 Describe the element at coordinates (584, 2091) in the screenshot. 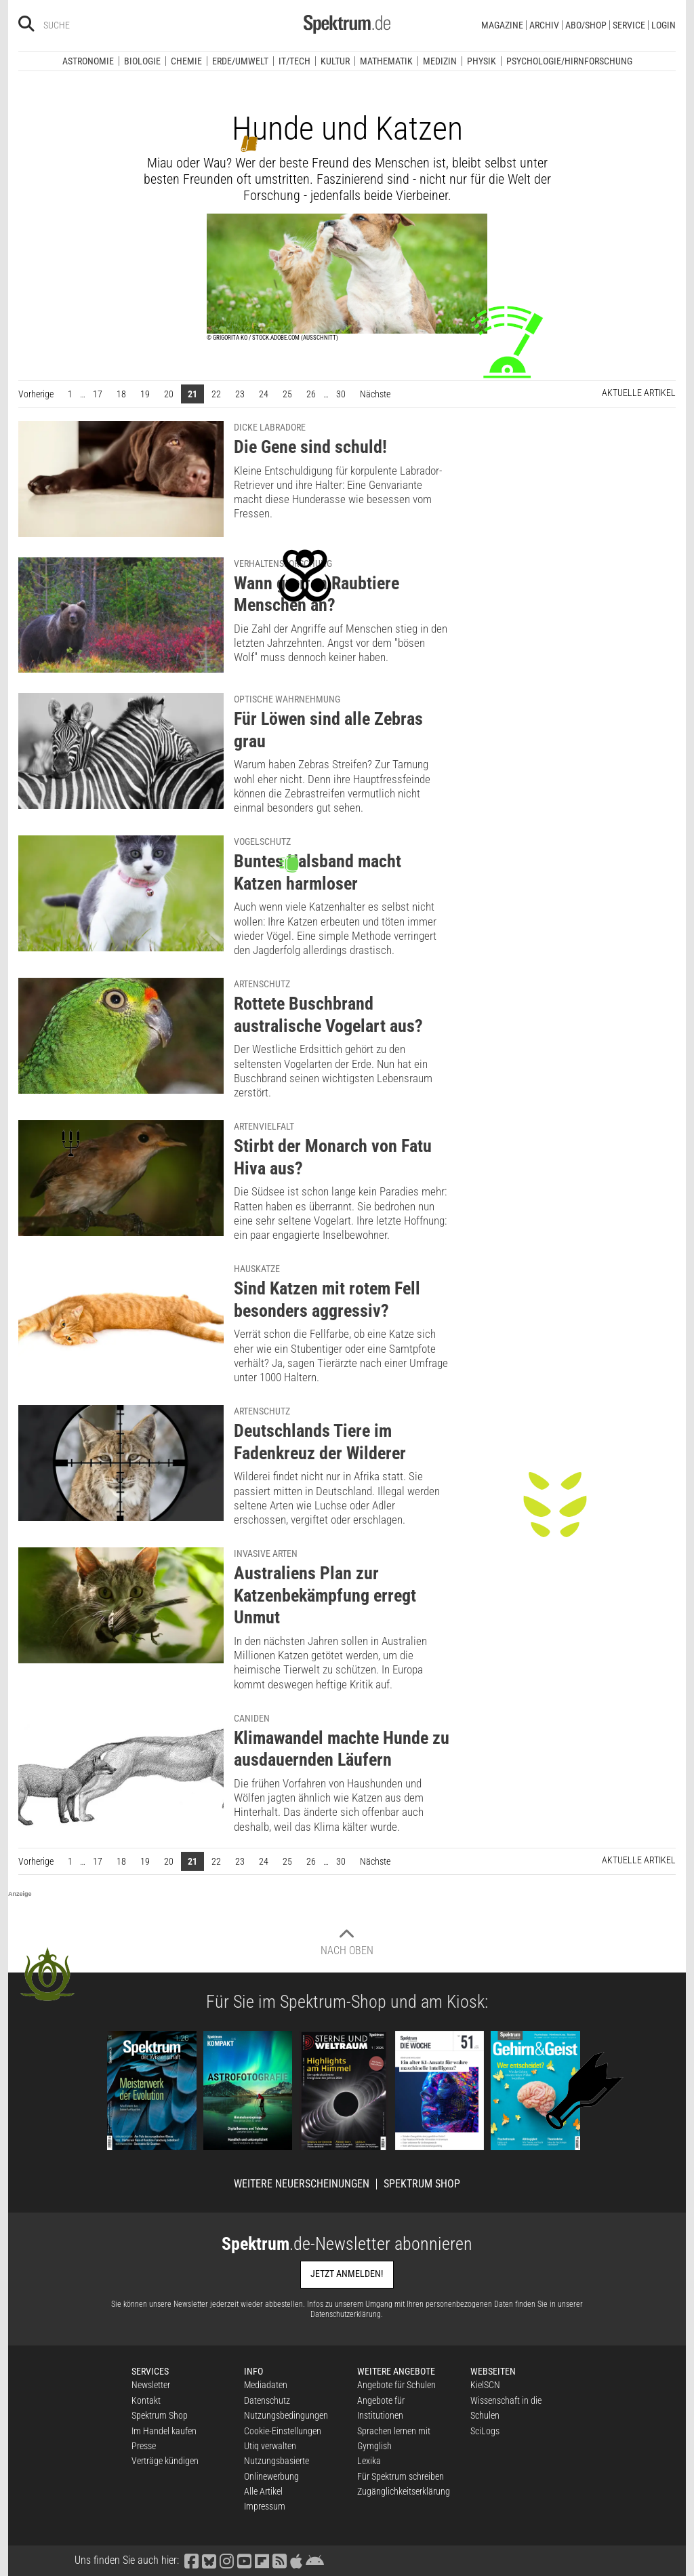

I see `indicates a broken or damaged item` at that location.